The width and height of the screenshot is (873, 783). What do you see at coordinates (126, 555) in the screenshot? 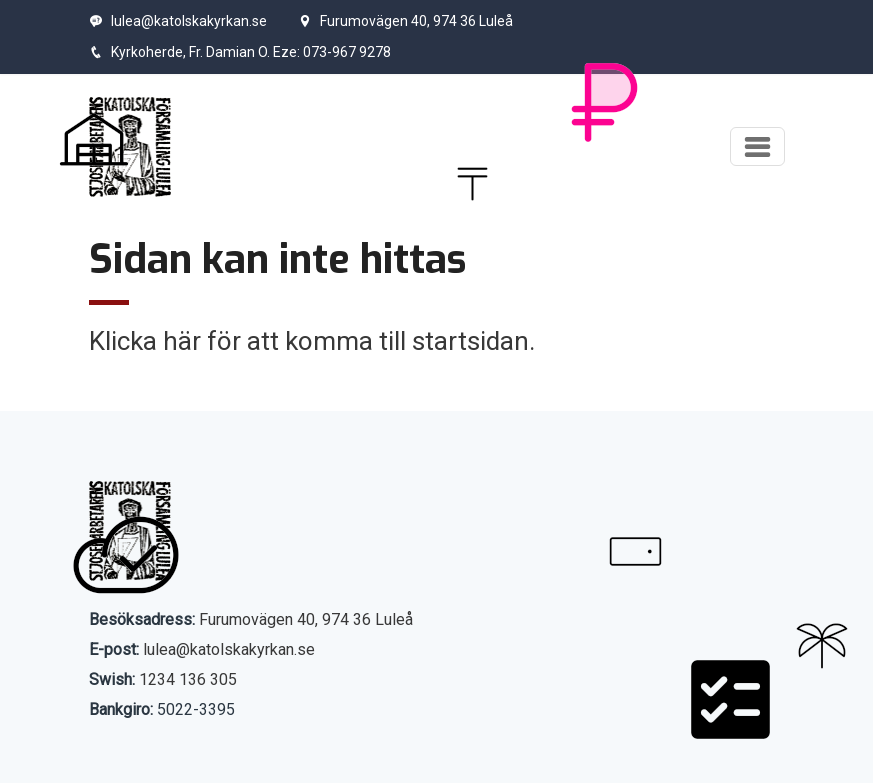
I see `file successfully uploaded to cloud storage` at bounding box center [126, 555].